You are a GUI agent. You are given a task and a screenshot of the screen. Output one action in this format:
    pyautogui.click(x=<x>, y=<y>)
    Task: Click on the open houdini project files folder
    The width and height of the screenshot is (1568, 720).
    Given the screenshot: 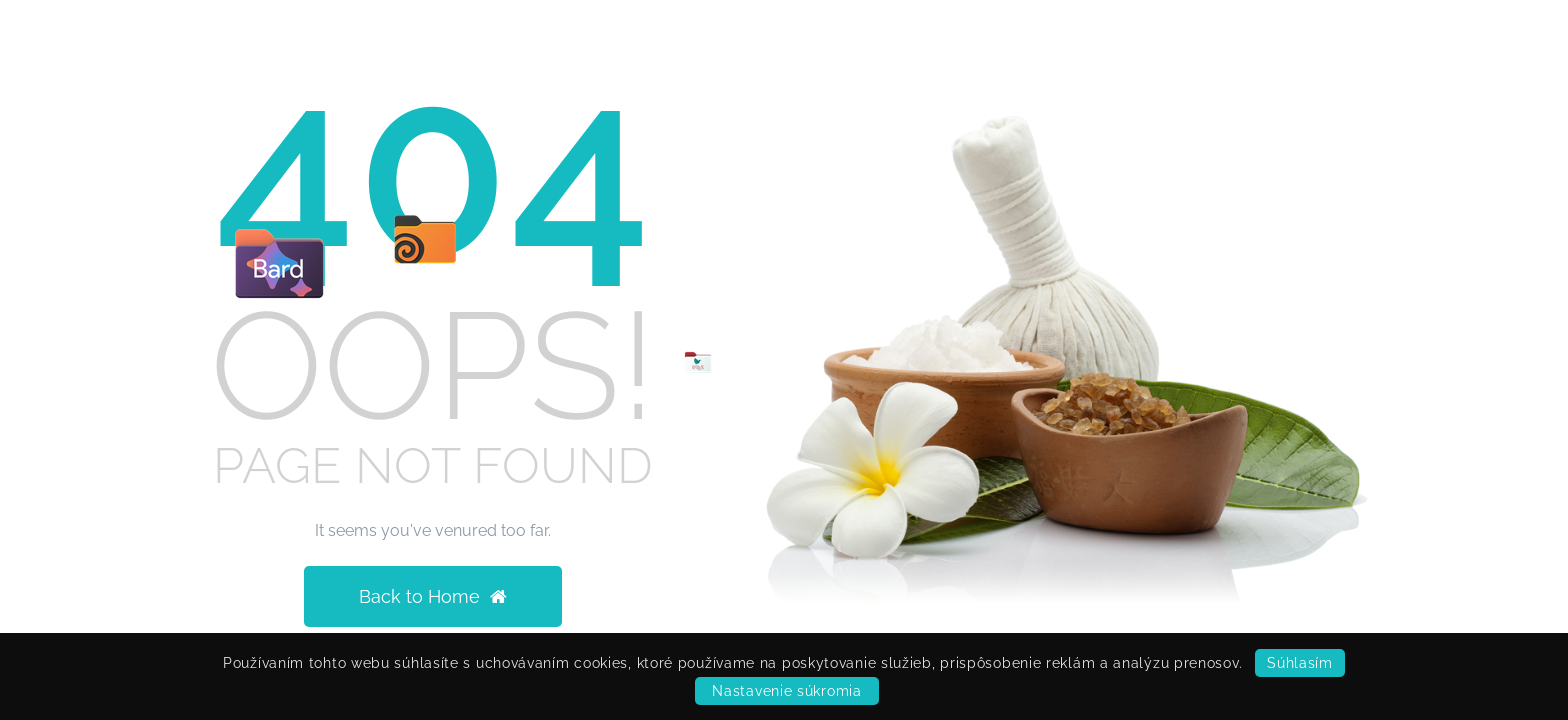 What is the action you would take?
    pyautogui.click(x=425, y=241)
    